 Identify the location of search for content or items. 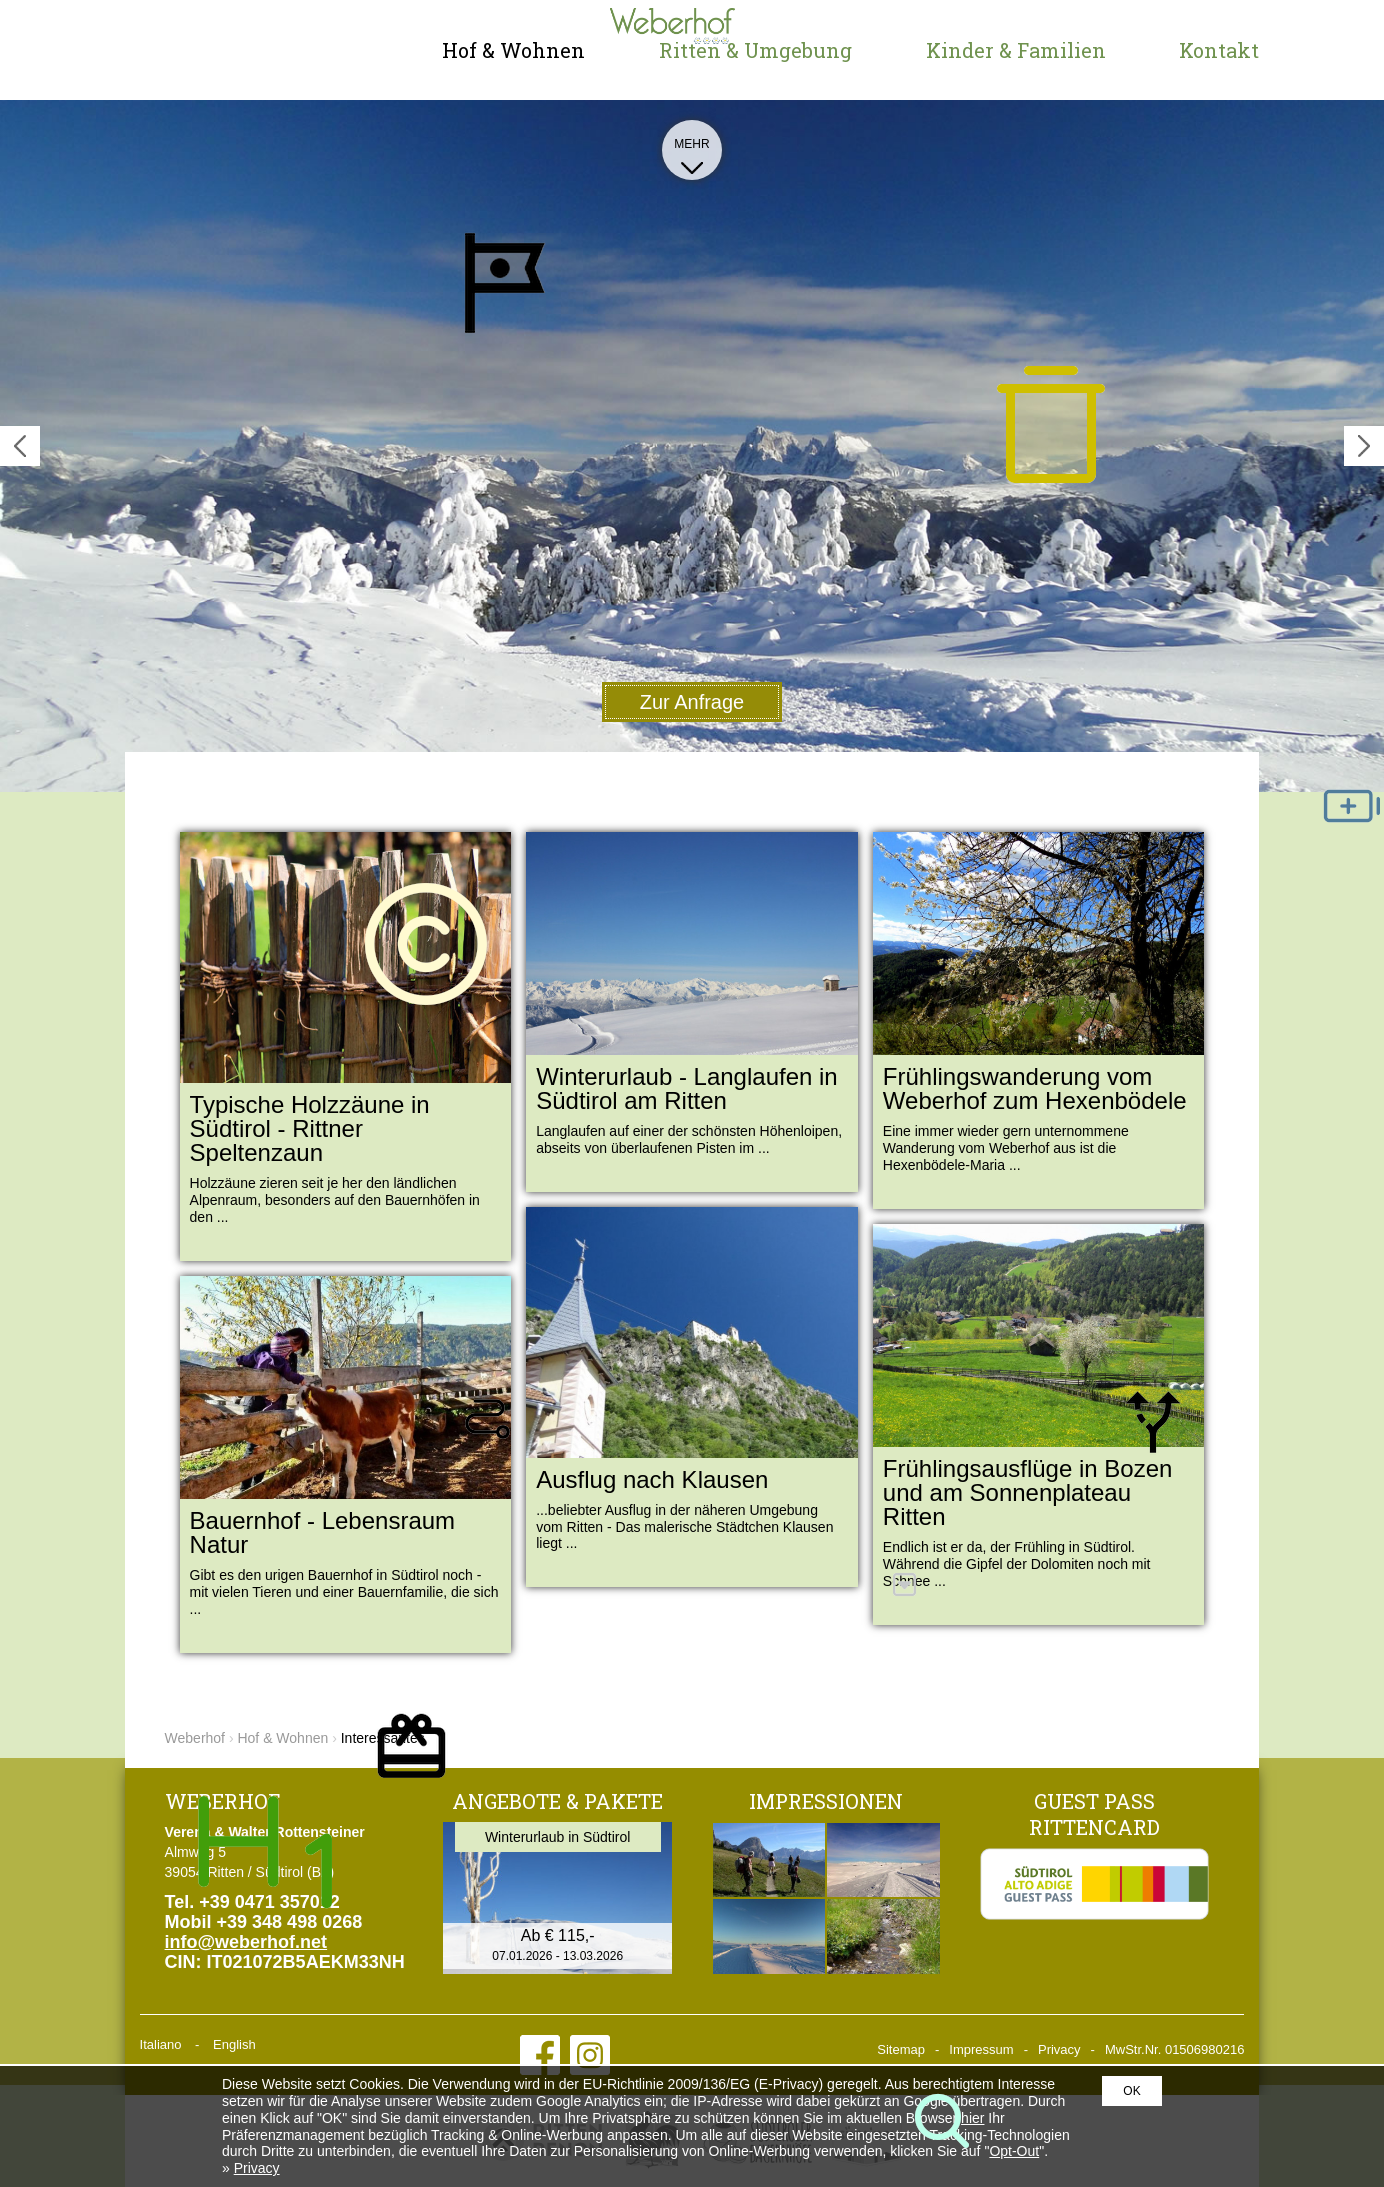
(942, 2121).